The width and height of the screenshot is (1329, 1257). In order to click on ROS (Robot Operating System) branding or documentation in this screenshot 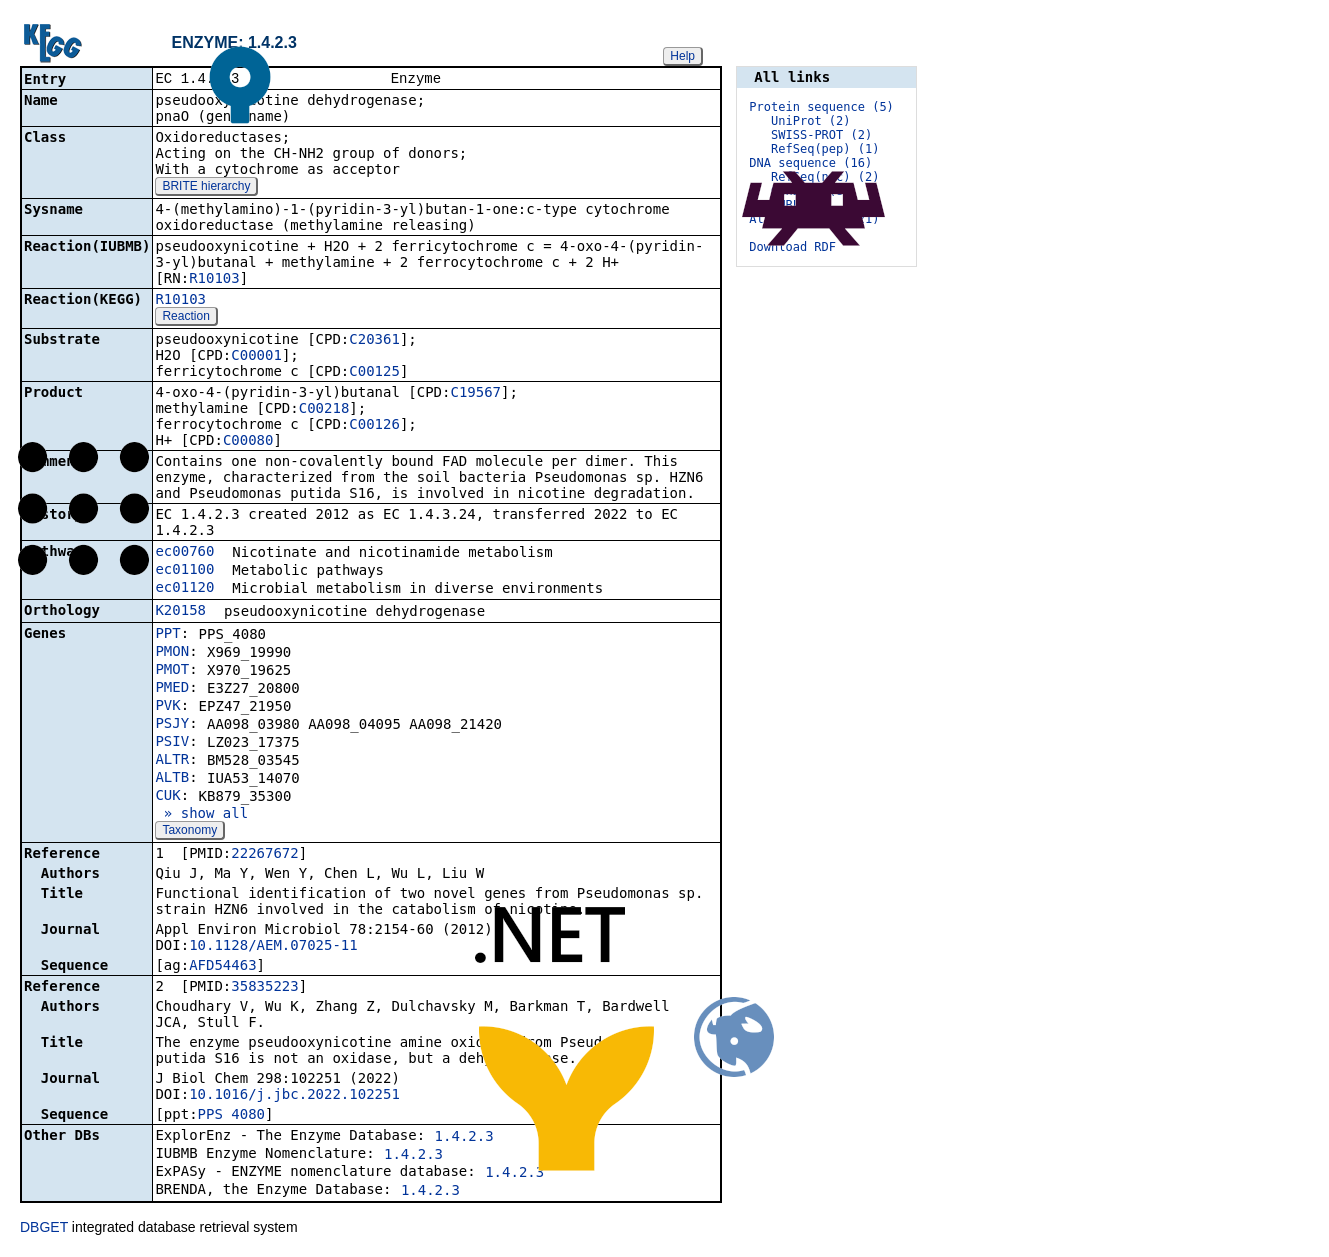, I will do `click(83, 508)`.